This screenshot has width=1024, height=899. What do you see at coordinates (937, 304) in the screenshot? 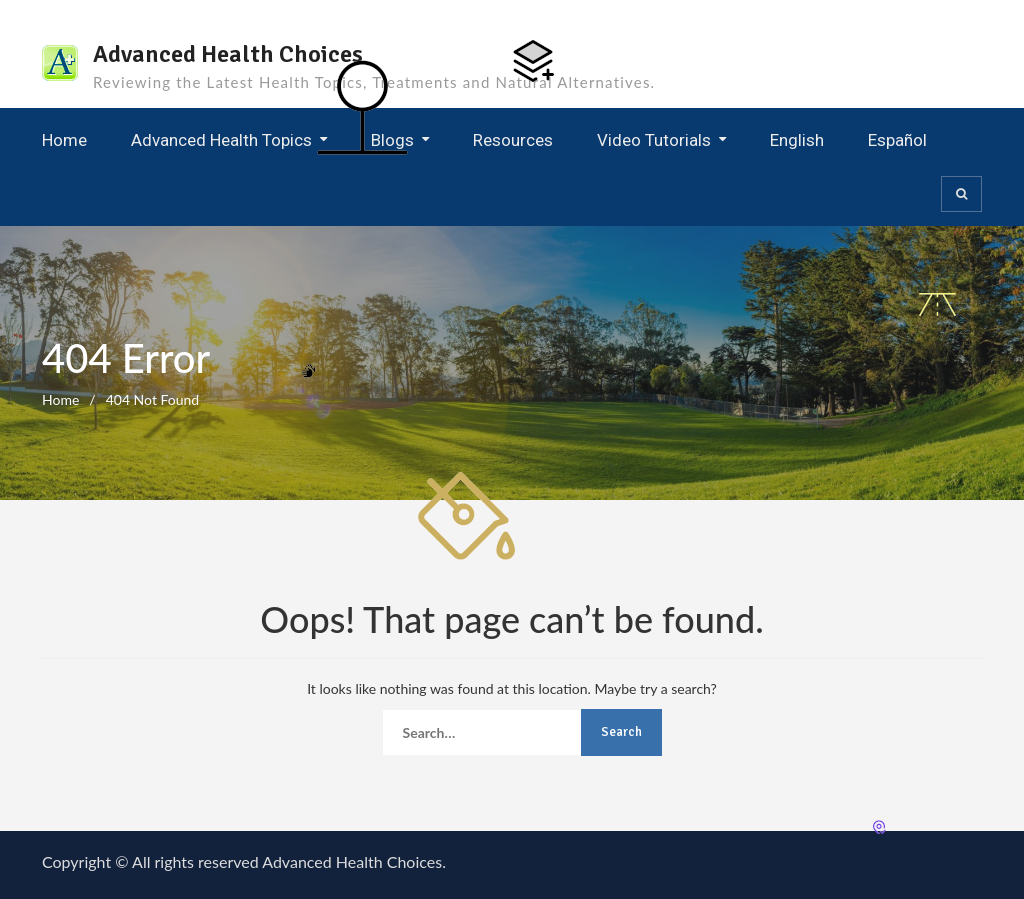
I see `view directions or navigation` at bounding box center [937, 304].